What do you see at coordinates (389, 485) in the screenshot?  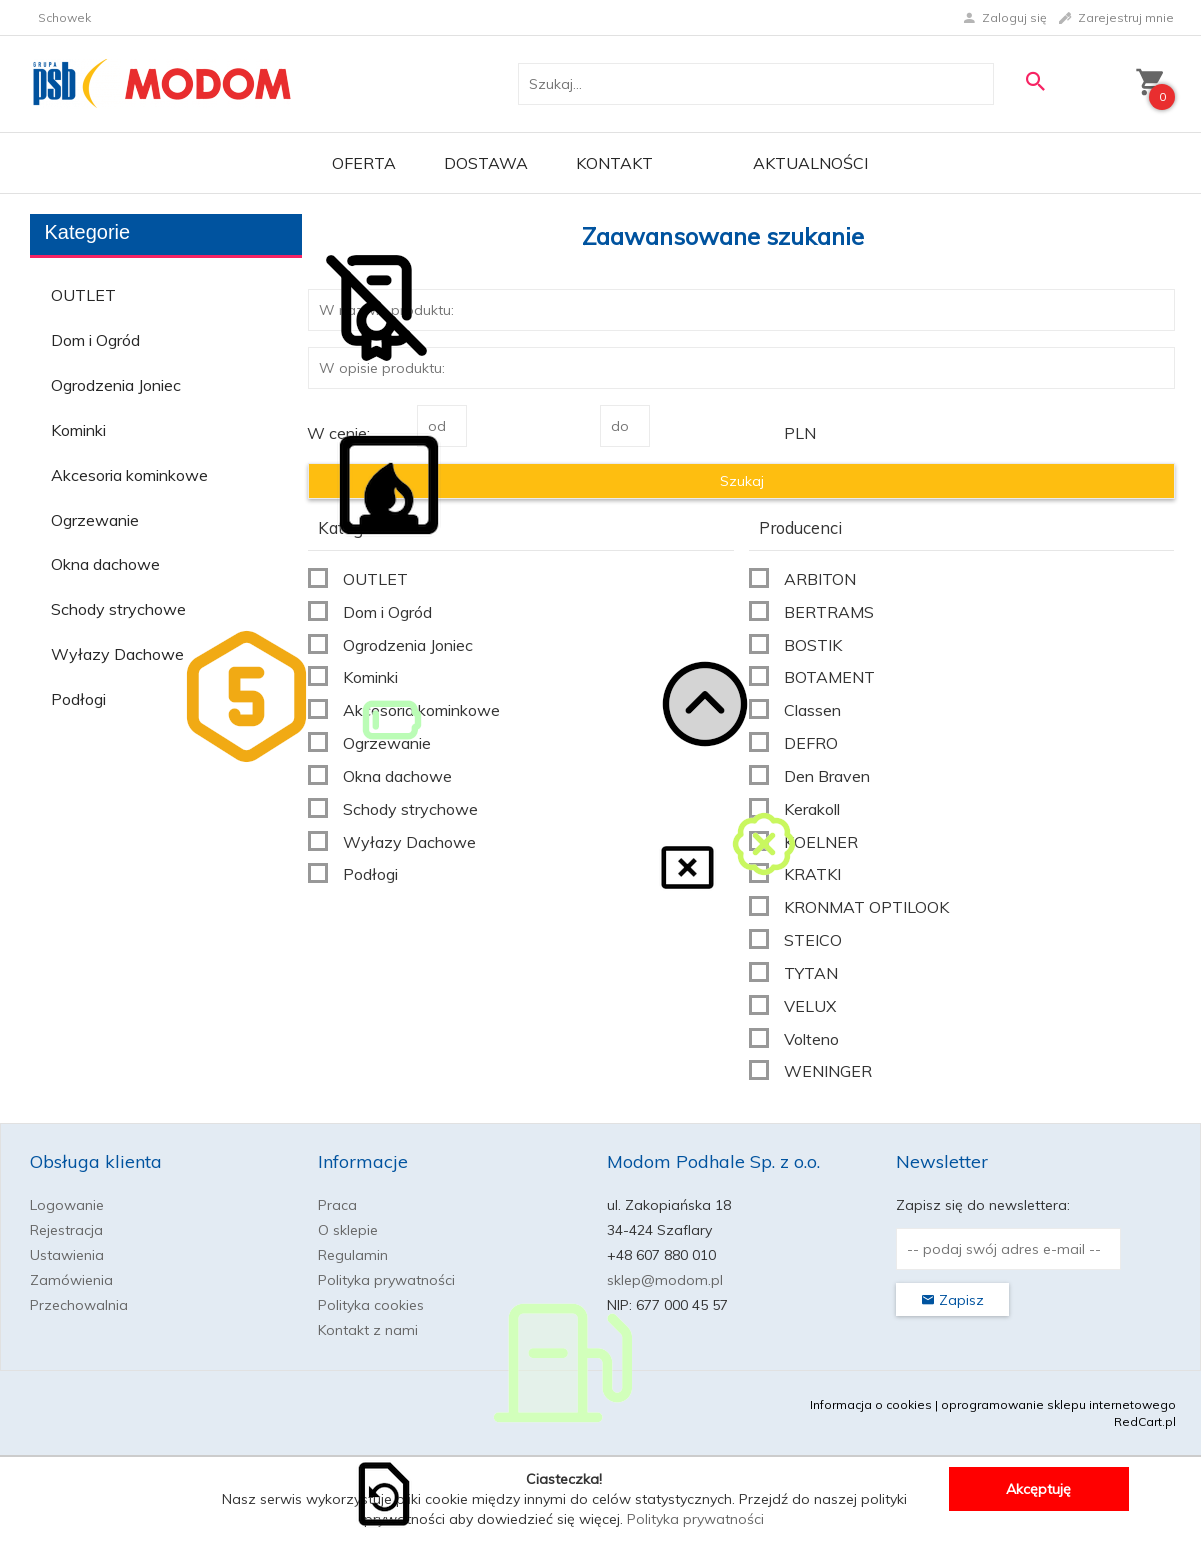 I see `access fireplace or heating controls` at bounding box center [389, 485].